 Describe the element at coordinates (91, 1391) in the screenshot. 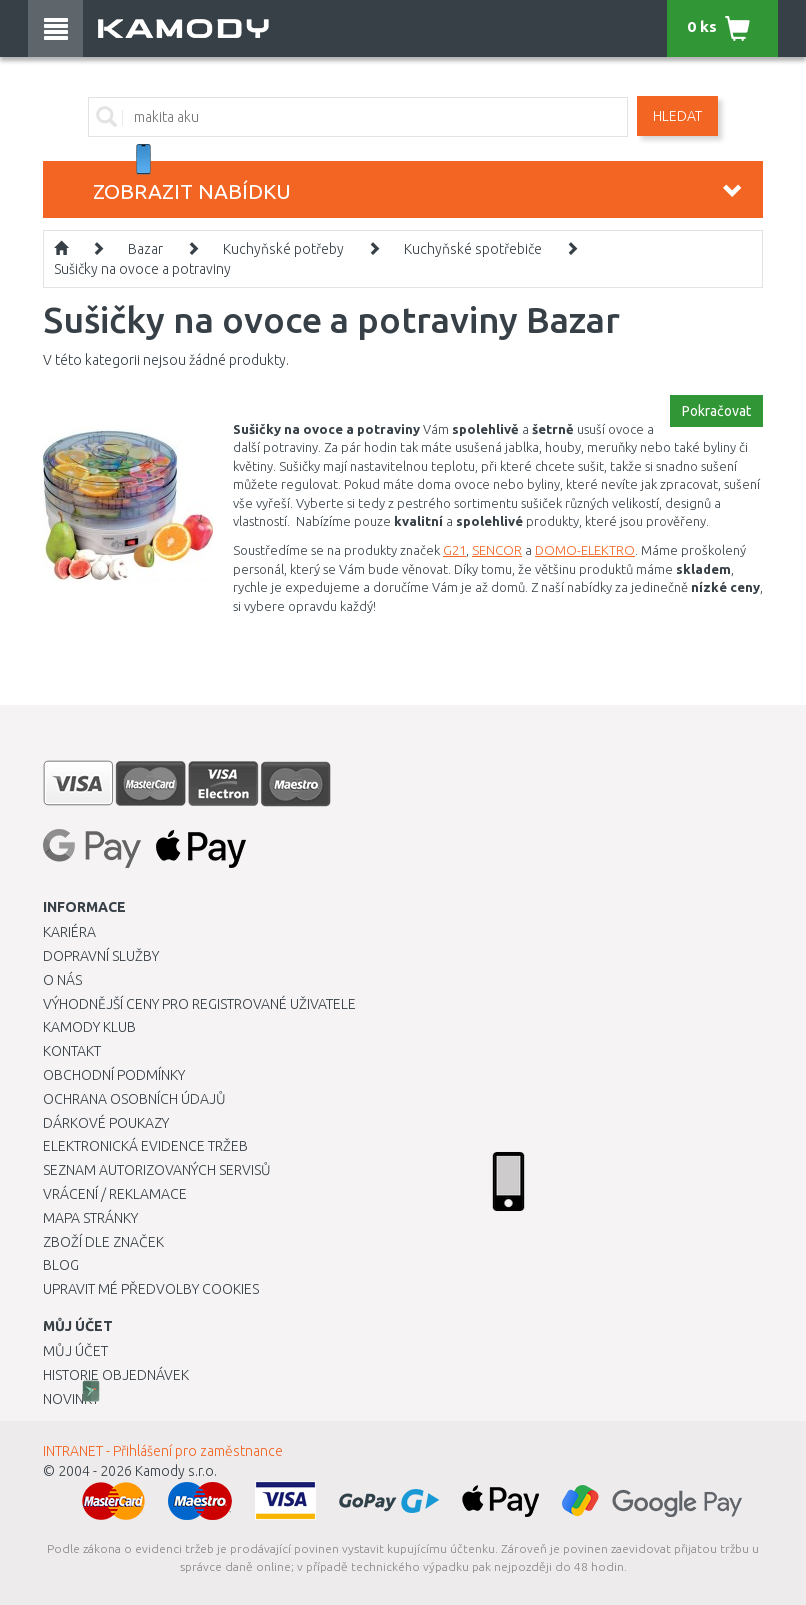

I see `a snap package file for linux software installation` at that location.